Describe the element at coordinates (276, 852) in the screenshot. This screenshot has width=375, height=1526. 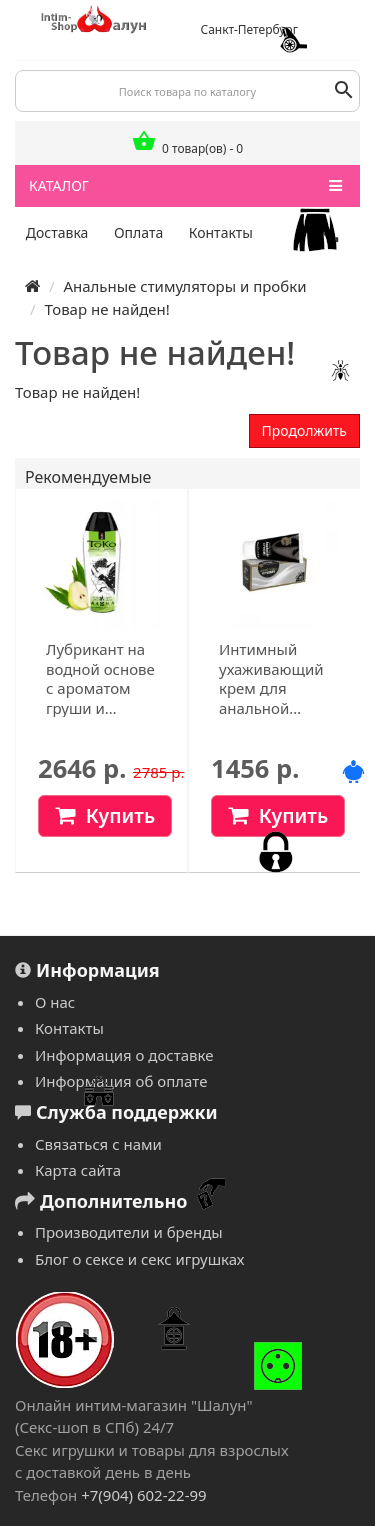
I see `lock or secure this item` at that location.